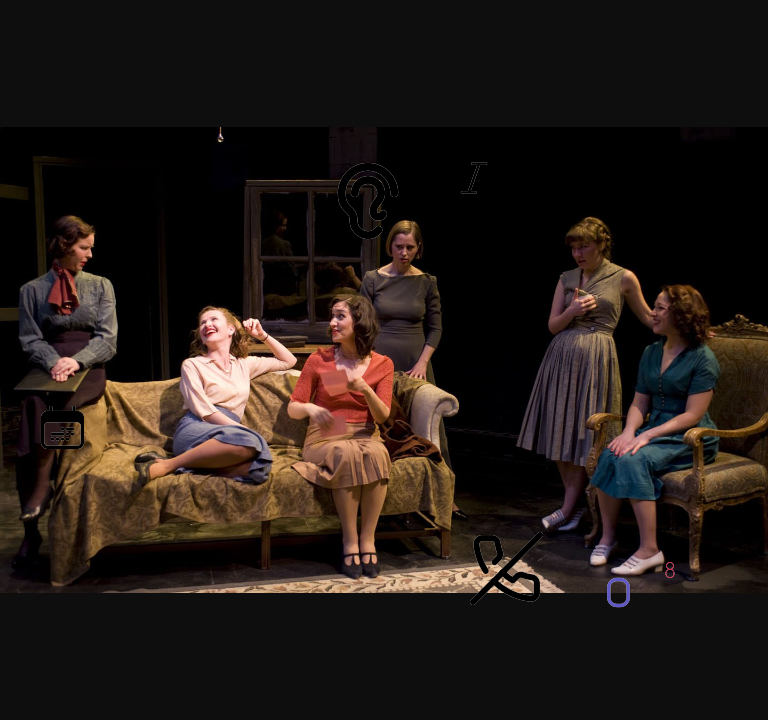  Describe the element at coordinates (506, 568) in the screenshot. I see `mute or decline an incoming call` at that location.